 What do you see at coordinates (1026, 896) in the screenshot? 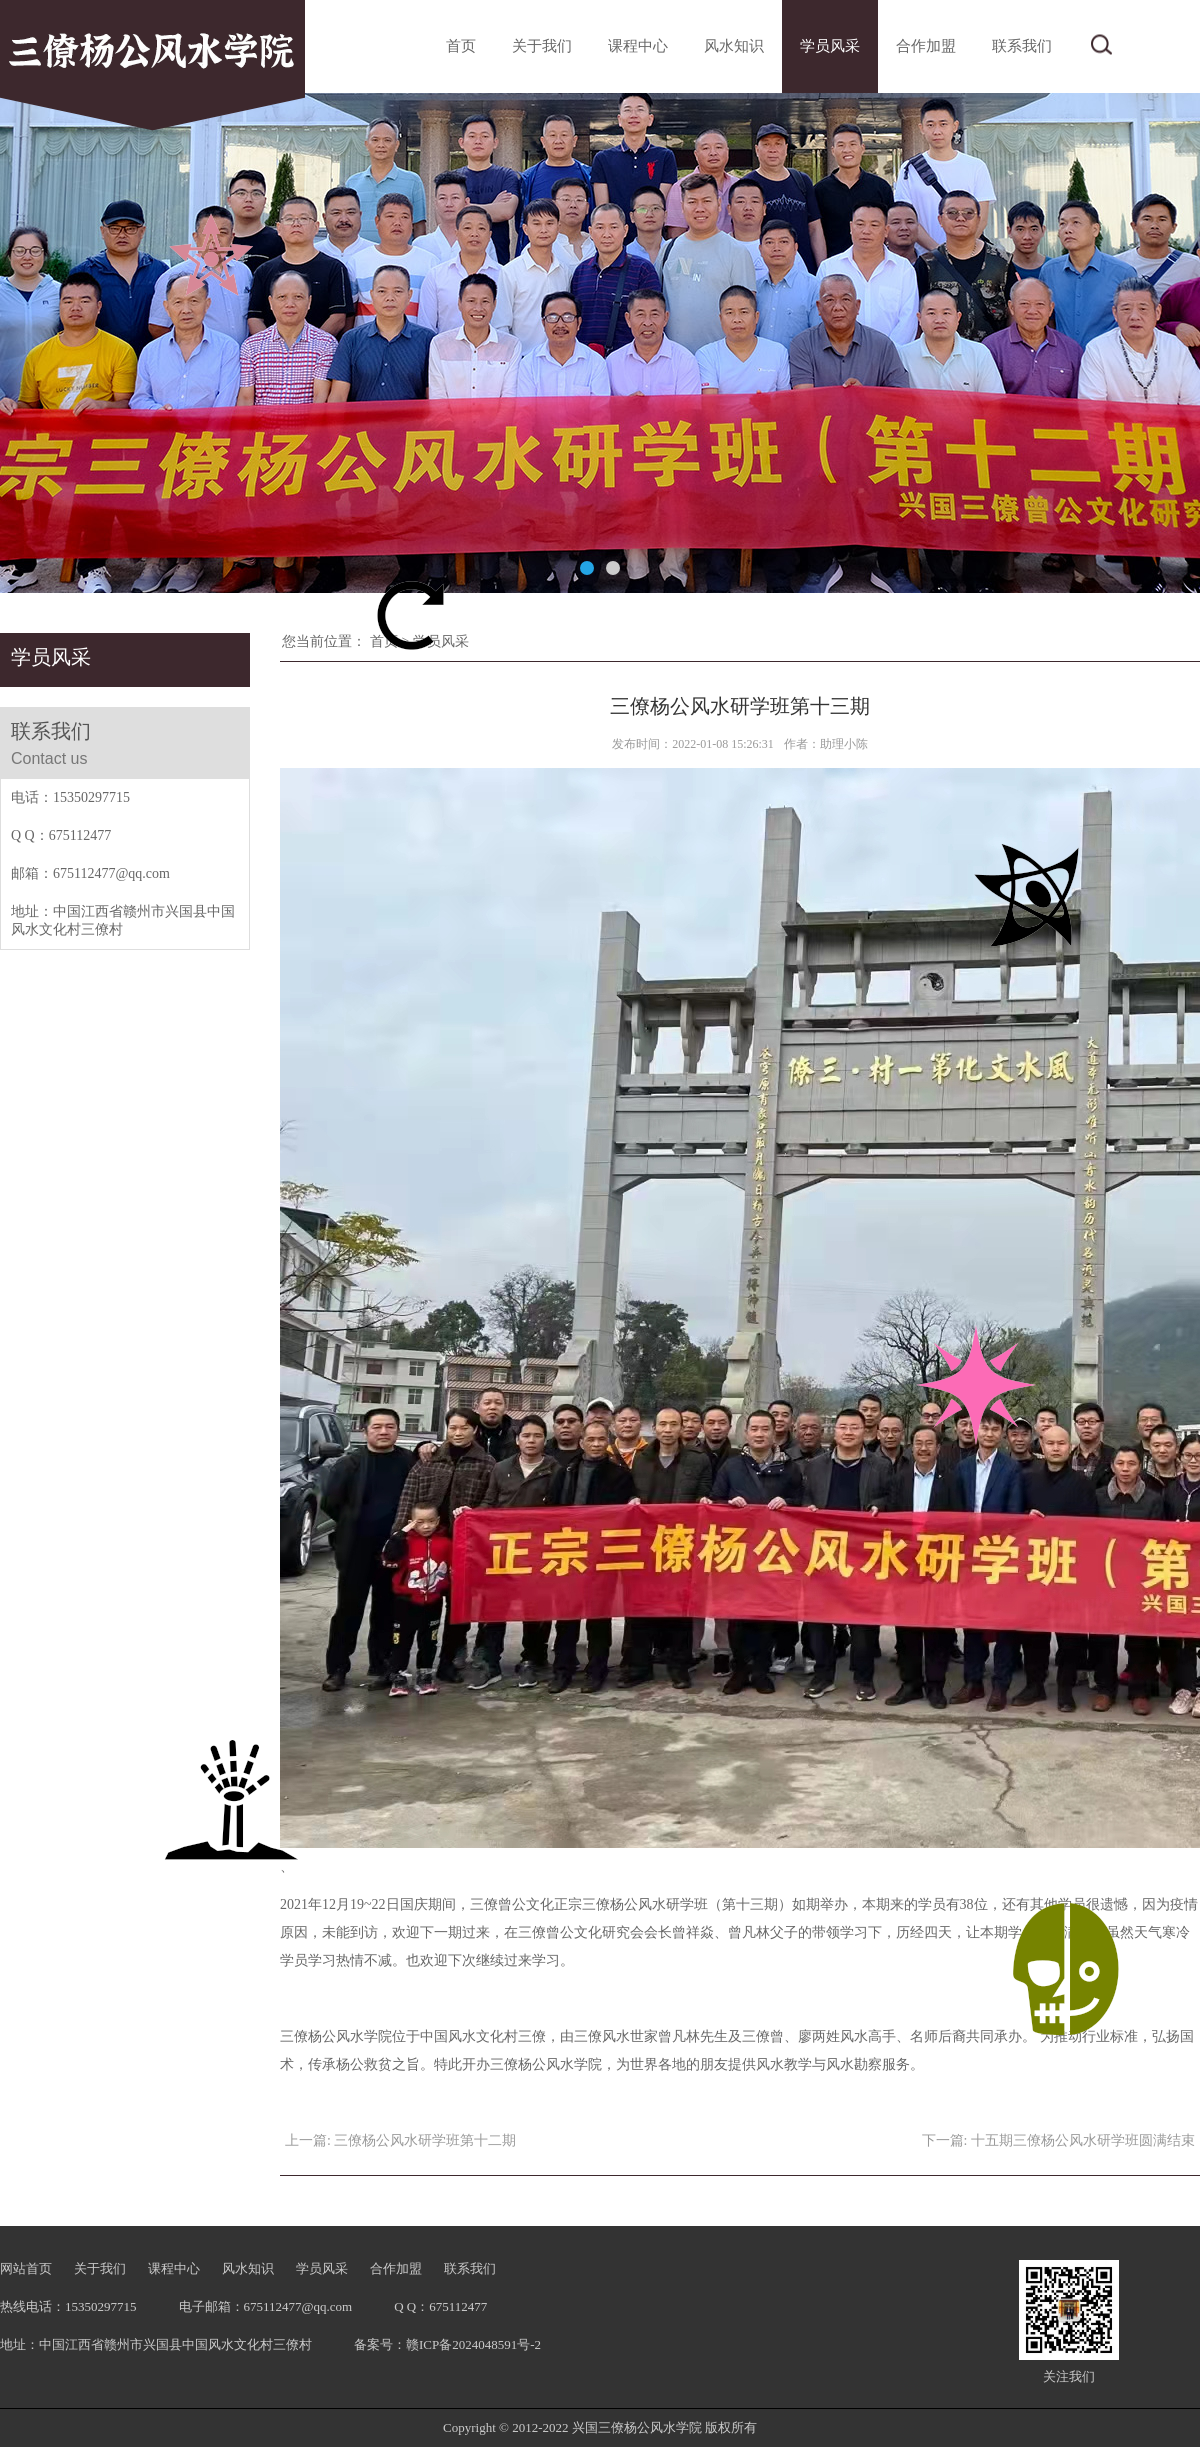
I see `indicates a flexible or customizable reward/rating` at bounding box center [1026, 896].